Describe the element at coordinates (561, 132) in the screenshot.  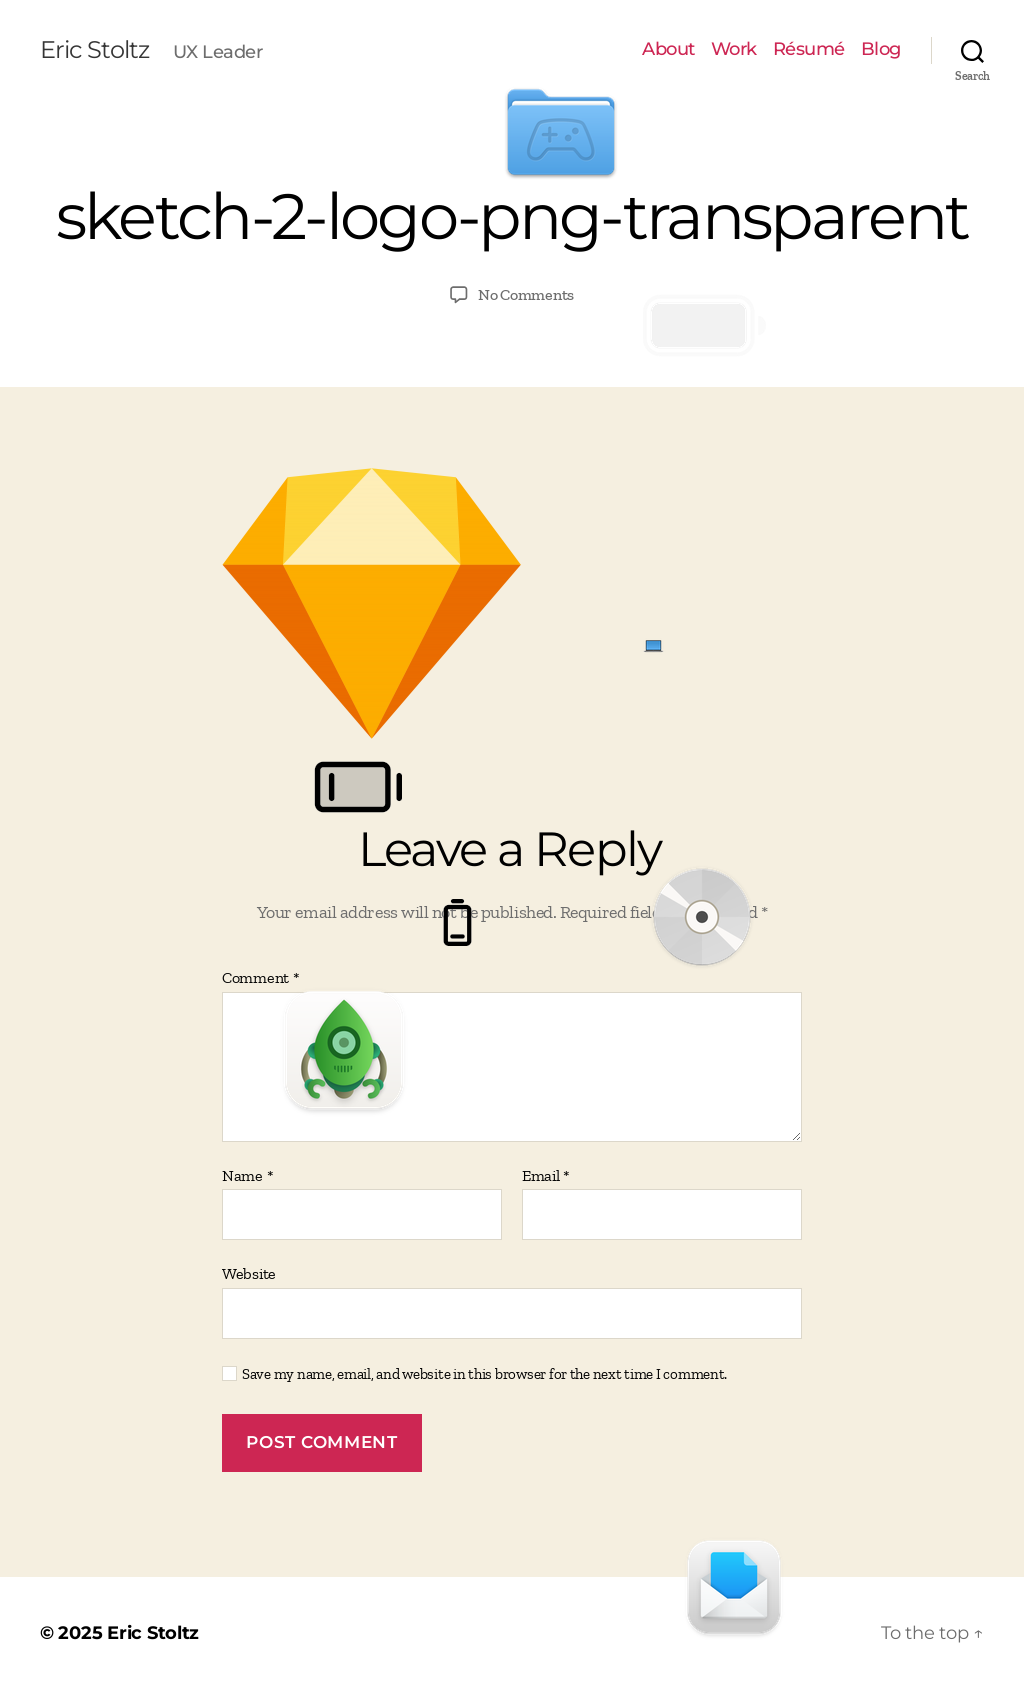
I see `open your games folder` at that location.